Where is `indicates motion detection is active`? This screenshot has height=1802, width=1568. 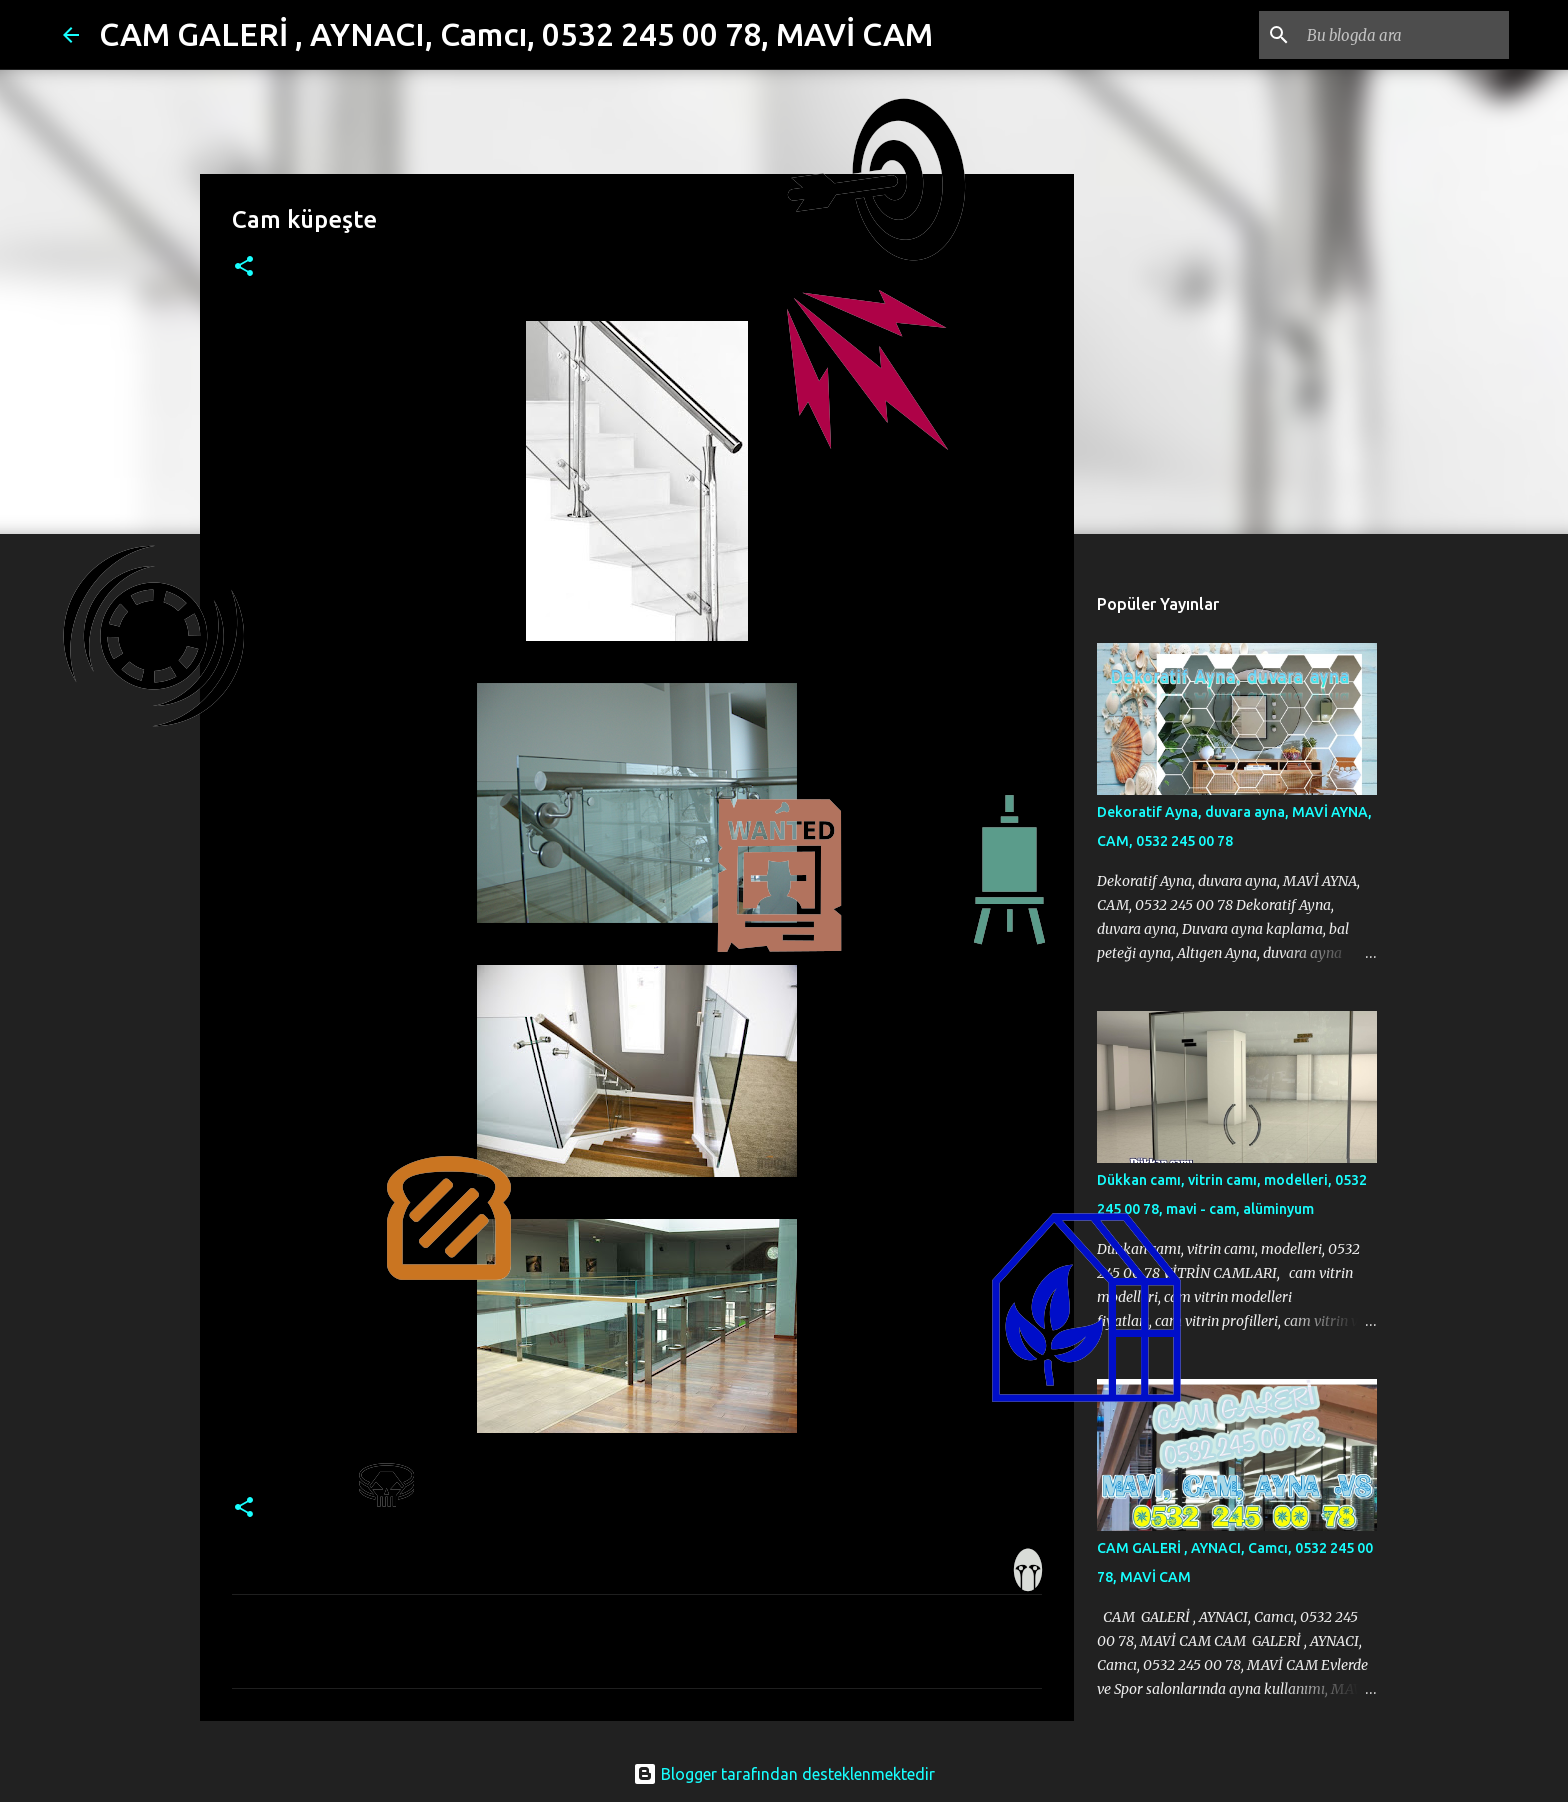 indicates motion detection is active is located at coordinates (153, 636).